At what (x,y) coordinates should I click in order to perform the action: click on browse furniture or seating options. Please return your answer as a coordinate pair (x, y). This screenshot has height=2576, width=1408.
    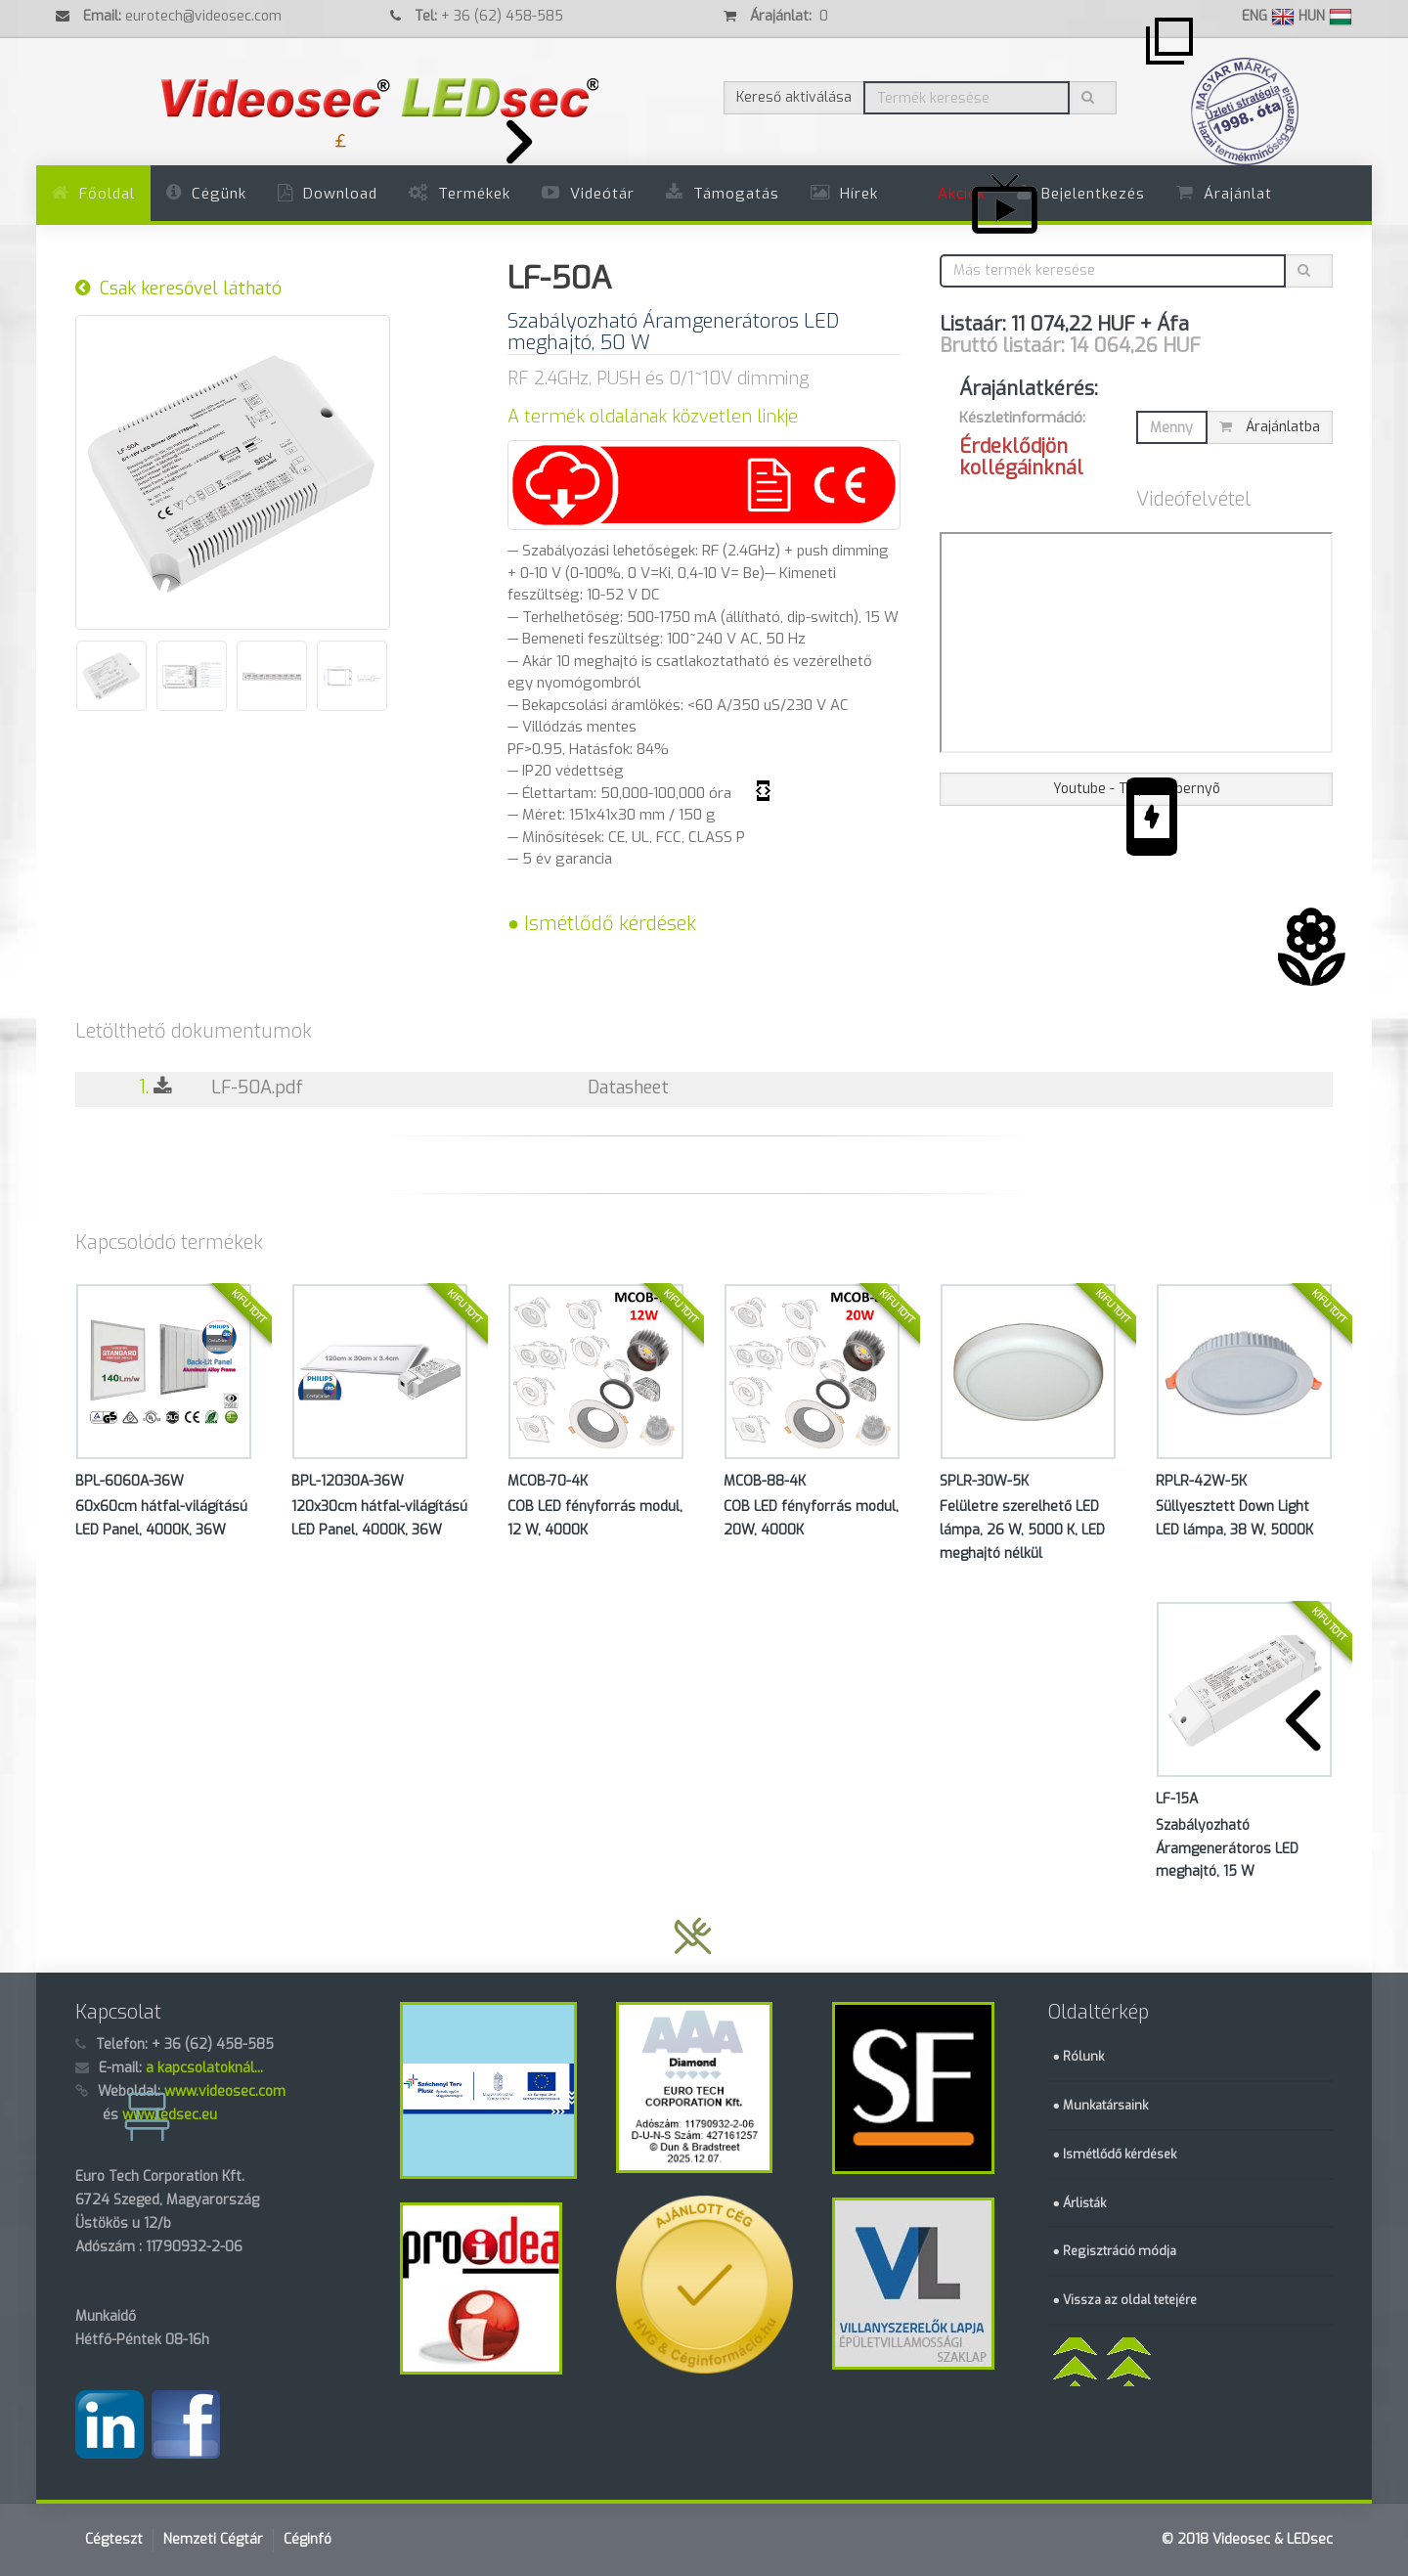
    Looking at the image, I should click on (147, 2116).